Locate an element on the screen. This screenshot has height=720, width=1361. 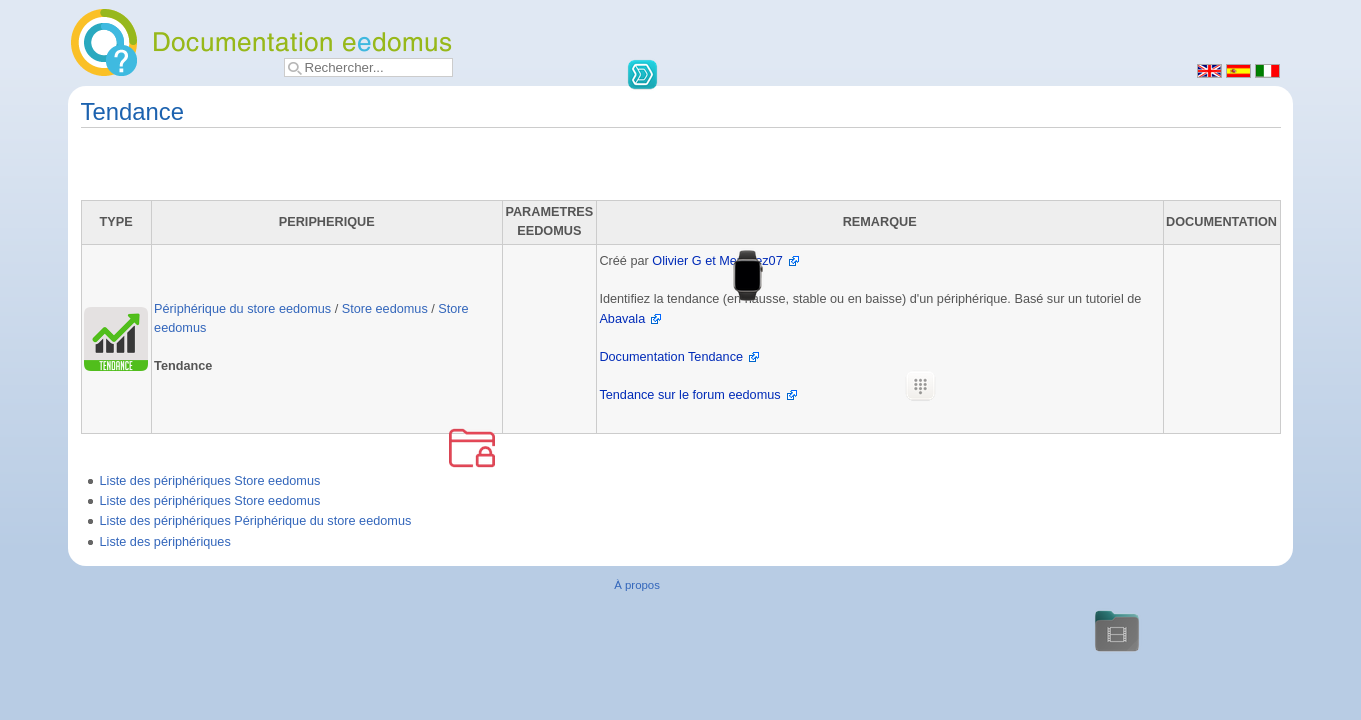
encrypted vault folder access error is located at coordinates (472, 448).